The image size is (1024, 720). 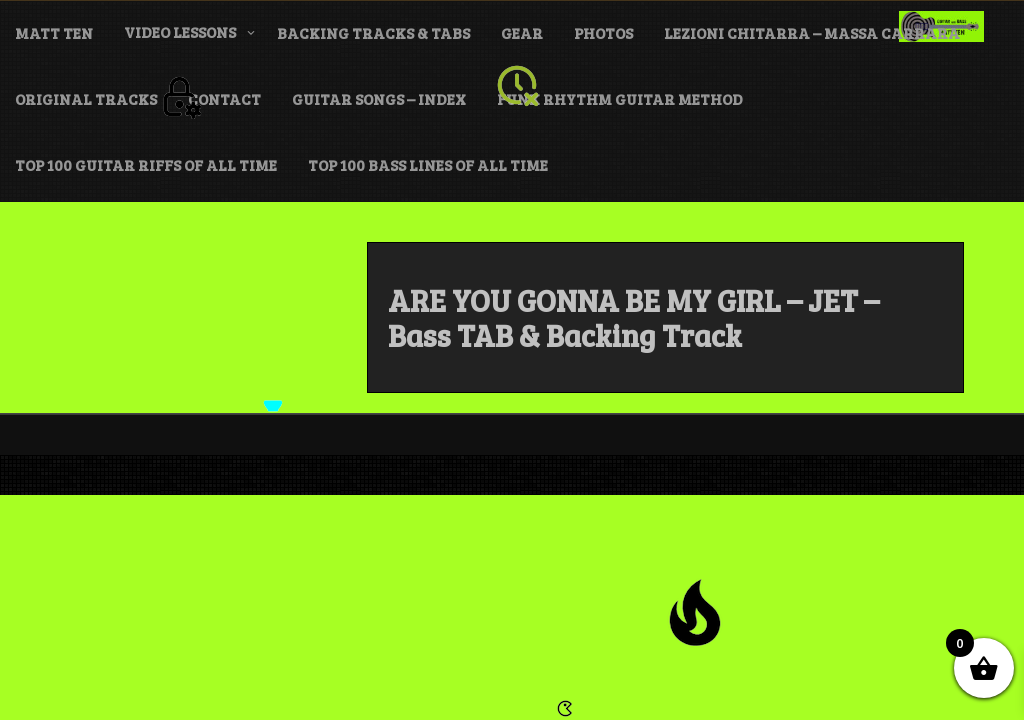 I want to click on access security settings, so click(x=179, y=96).